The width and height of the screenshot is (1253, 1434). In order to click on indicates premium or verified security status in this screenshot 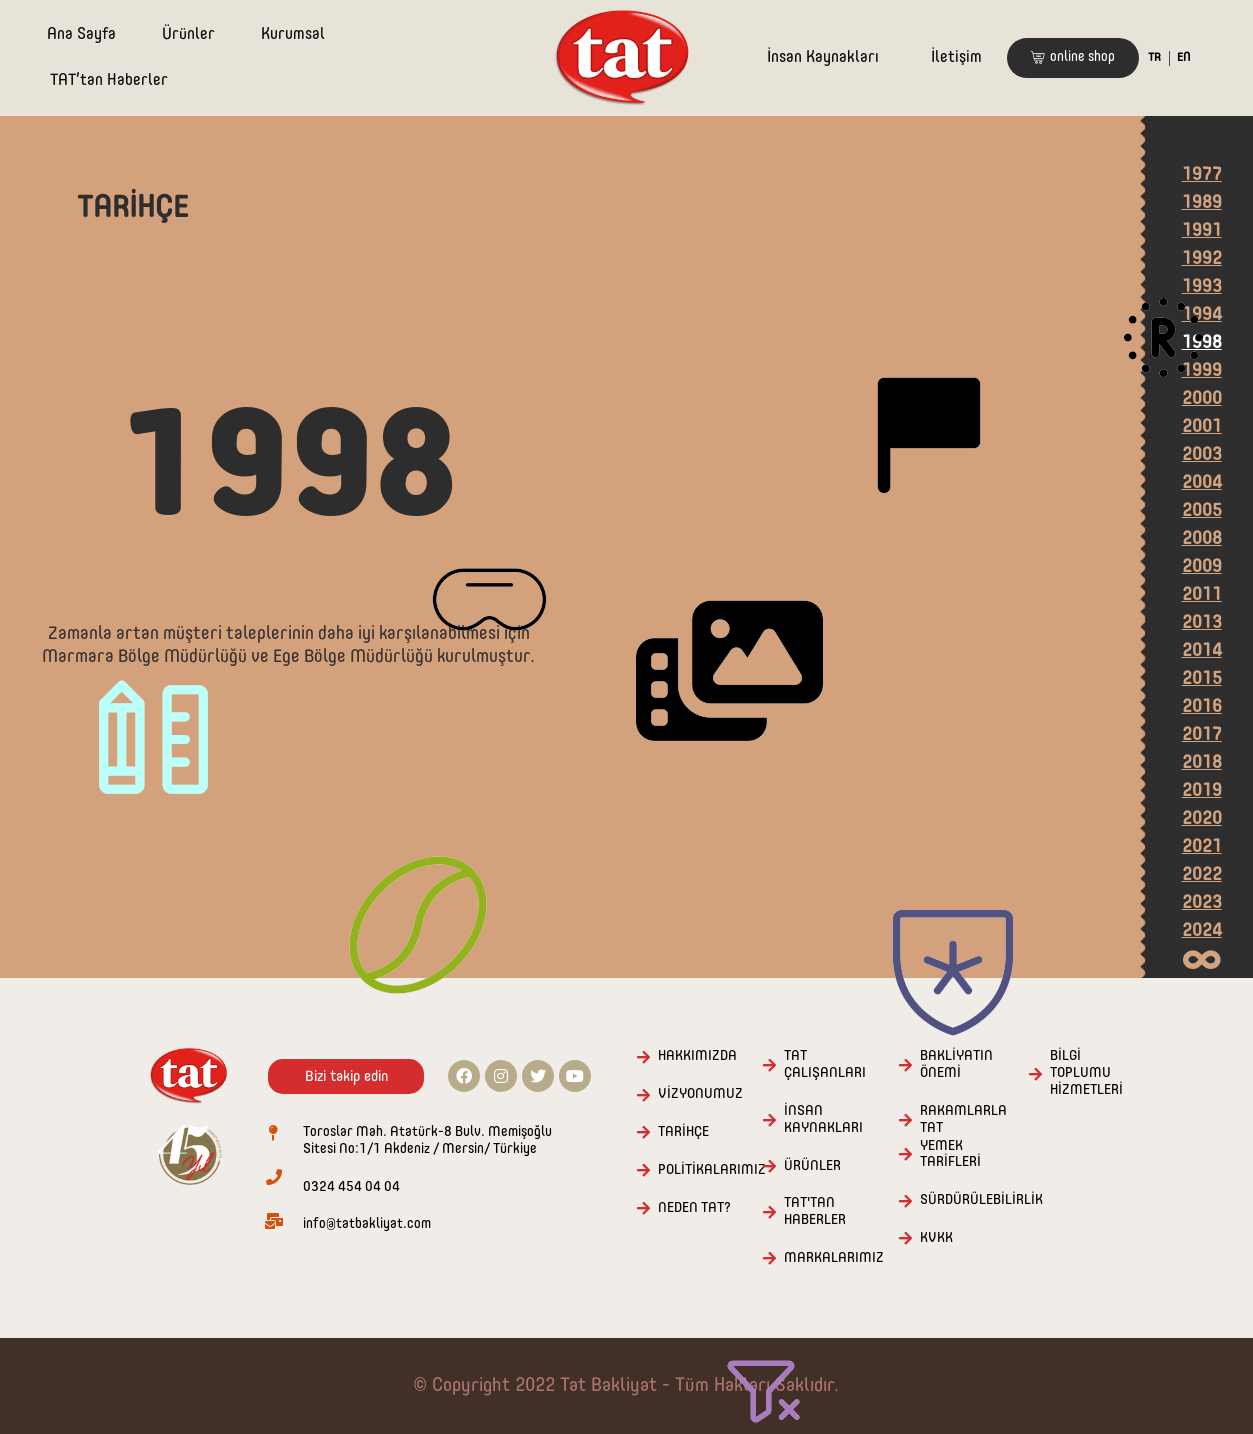, I will do `click(953, 965)`.